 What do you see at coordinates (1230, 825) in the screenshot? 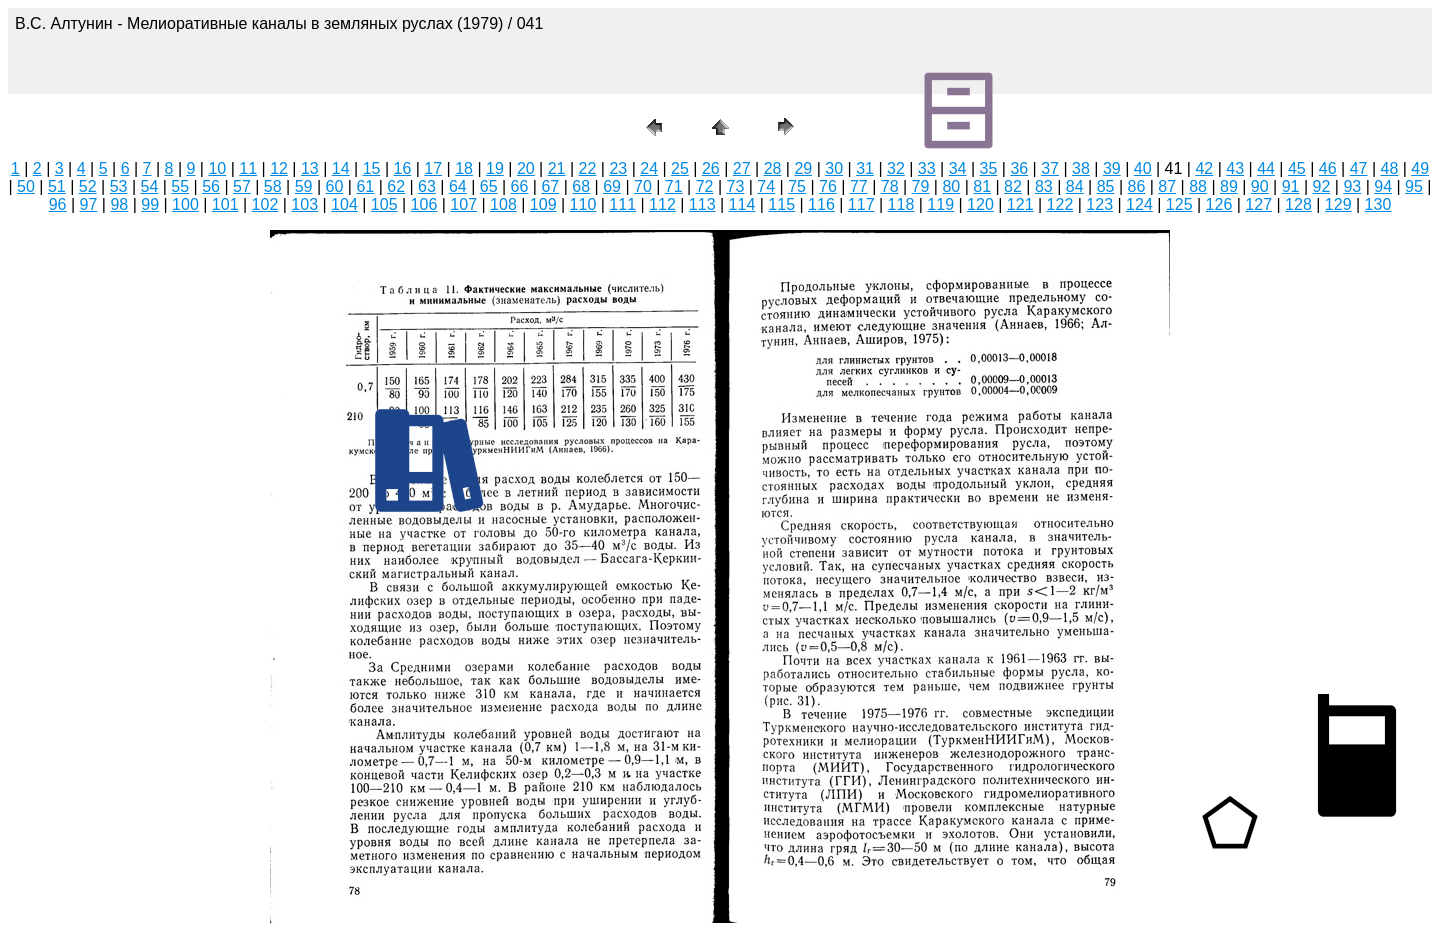
I see `select pentagon shape tool` at bounding box center [1230, 825].